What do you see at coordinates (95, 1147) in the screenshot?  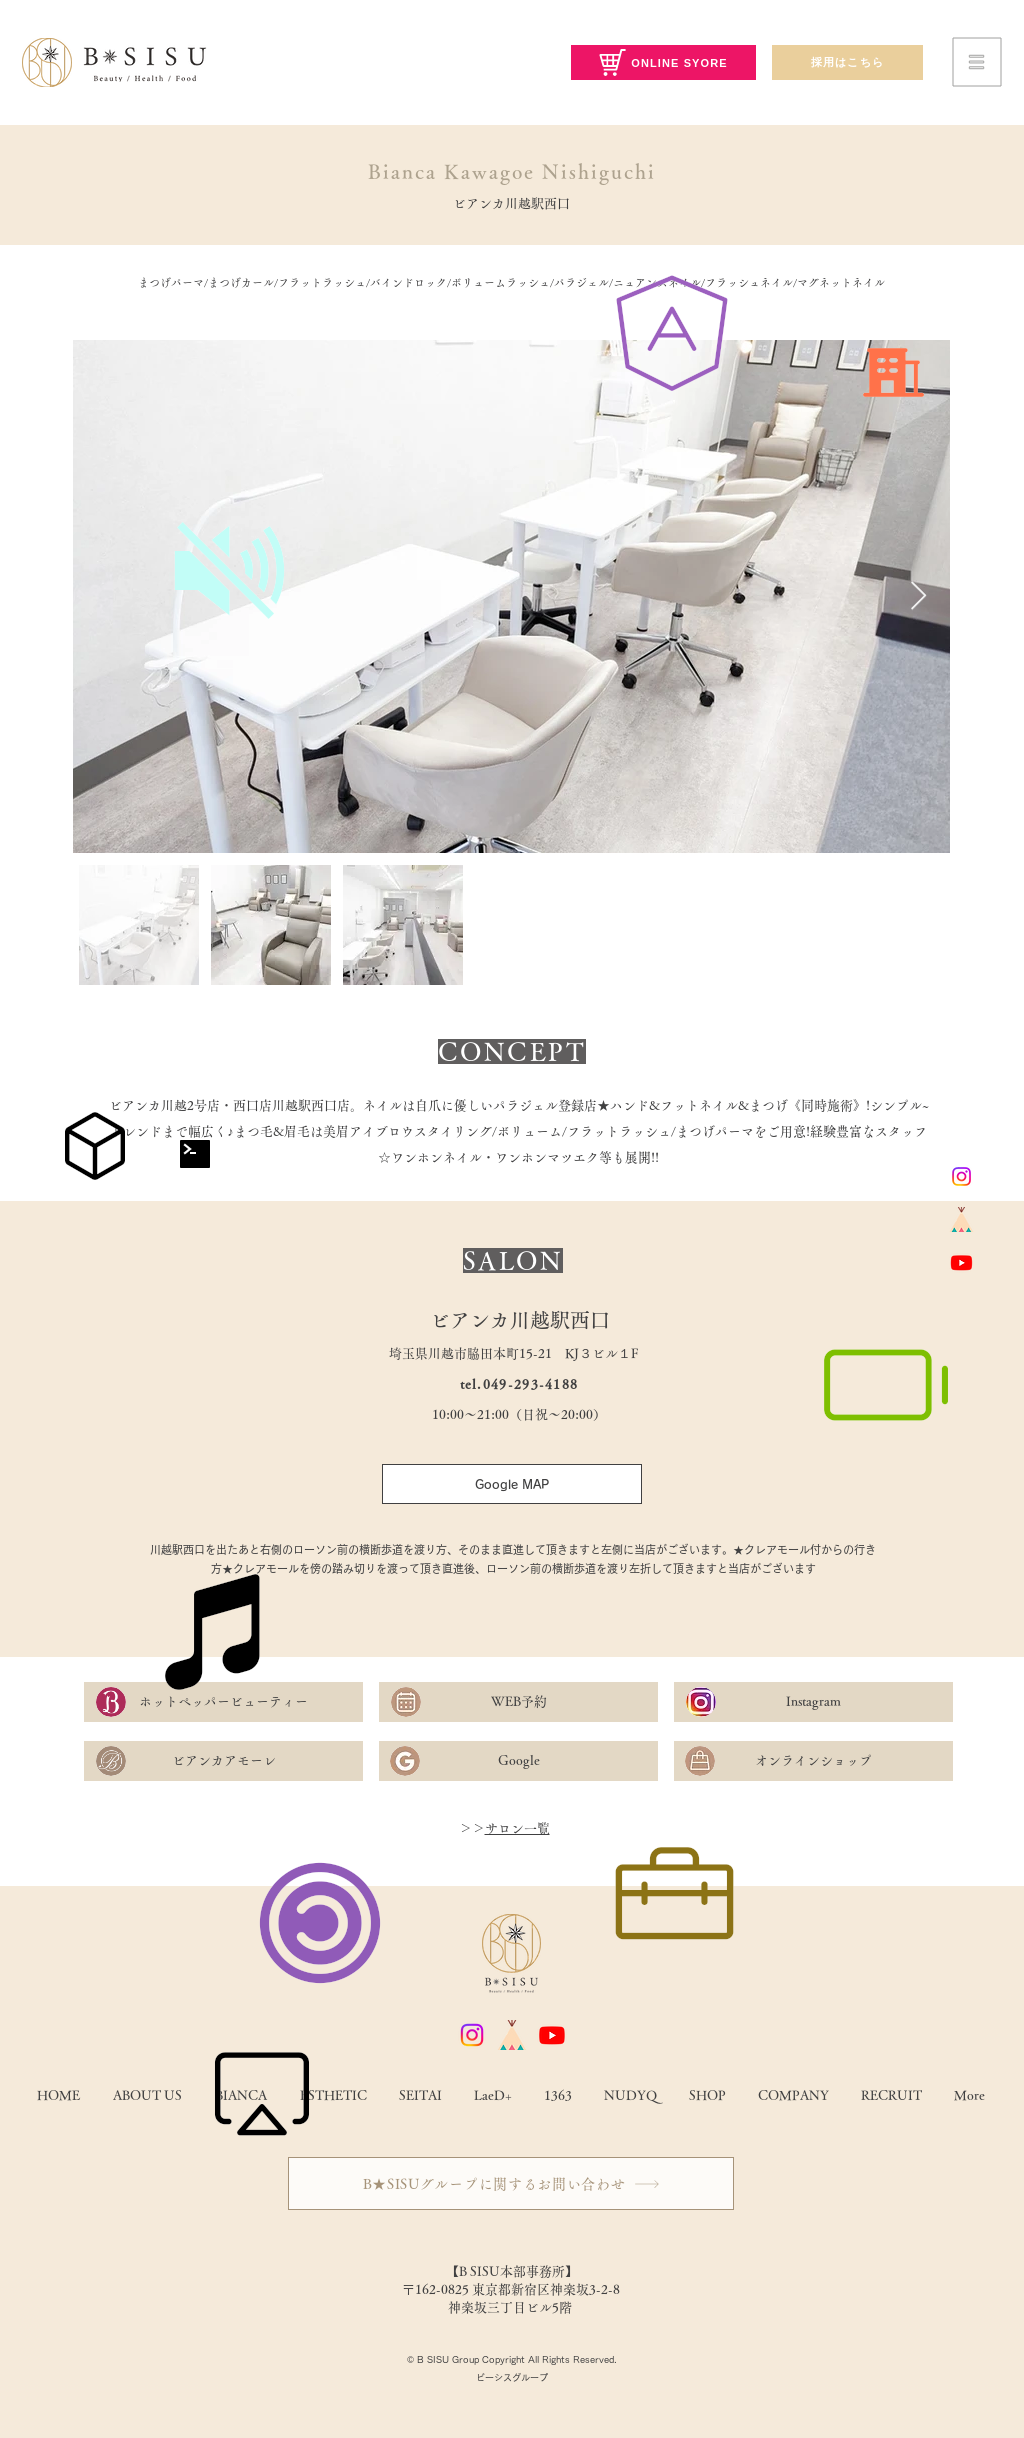 I see `view package or dependency details` at bounding box center [95, 1147].